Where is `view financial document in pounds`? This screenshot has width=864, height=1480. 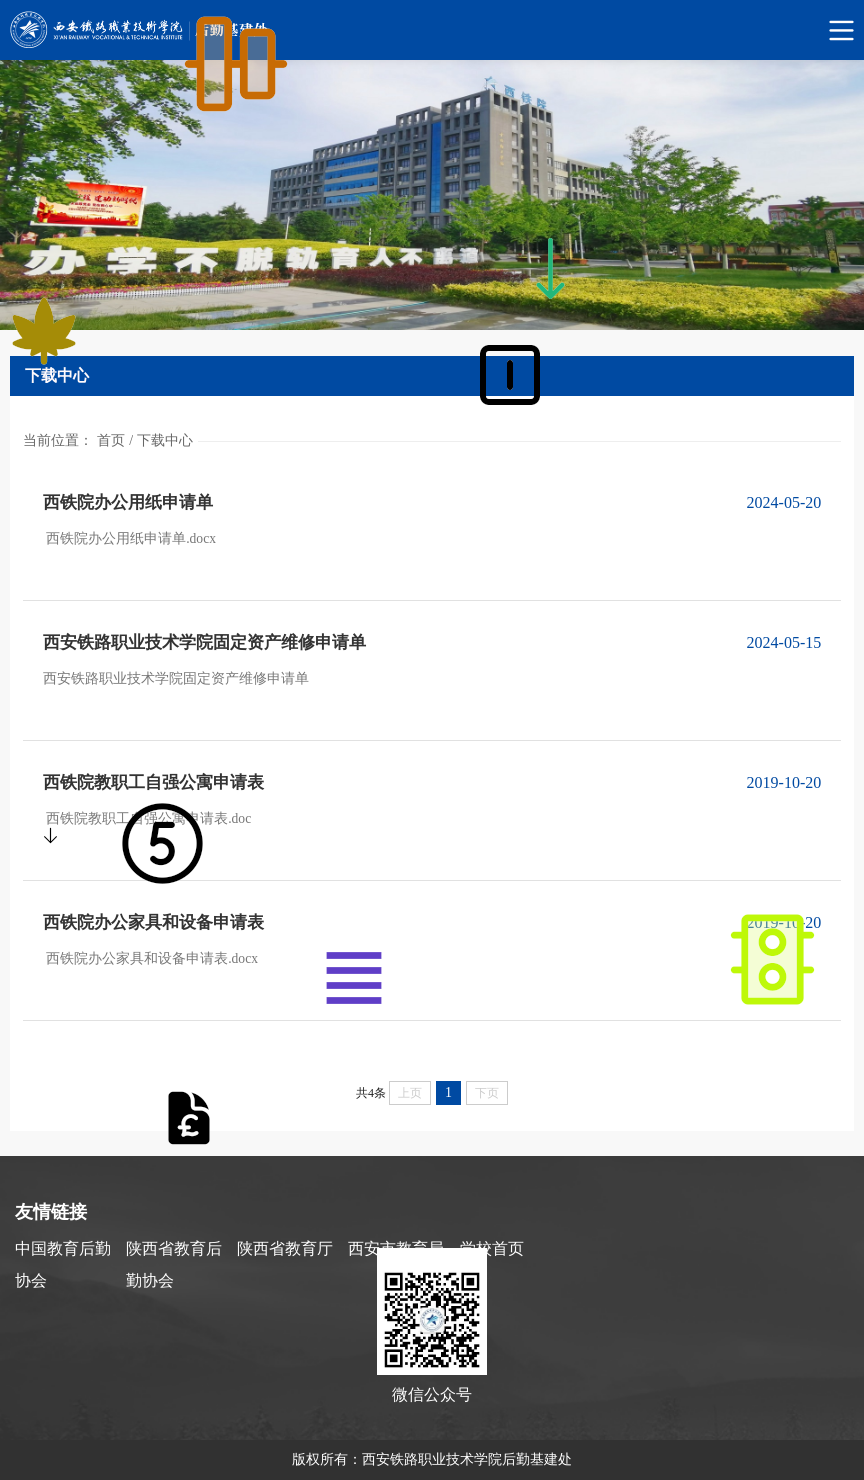
view financial document in pounds is located at coordinates (189, 1118).